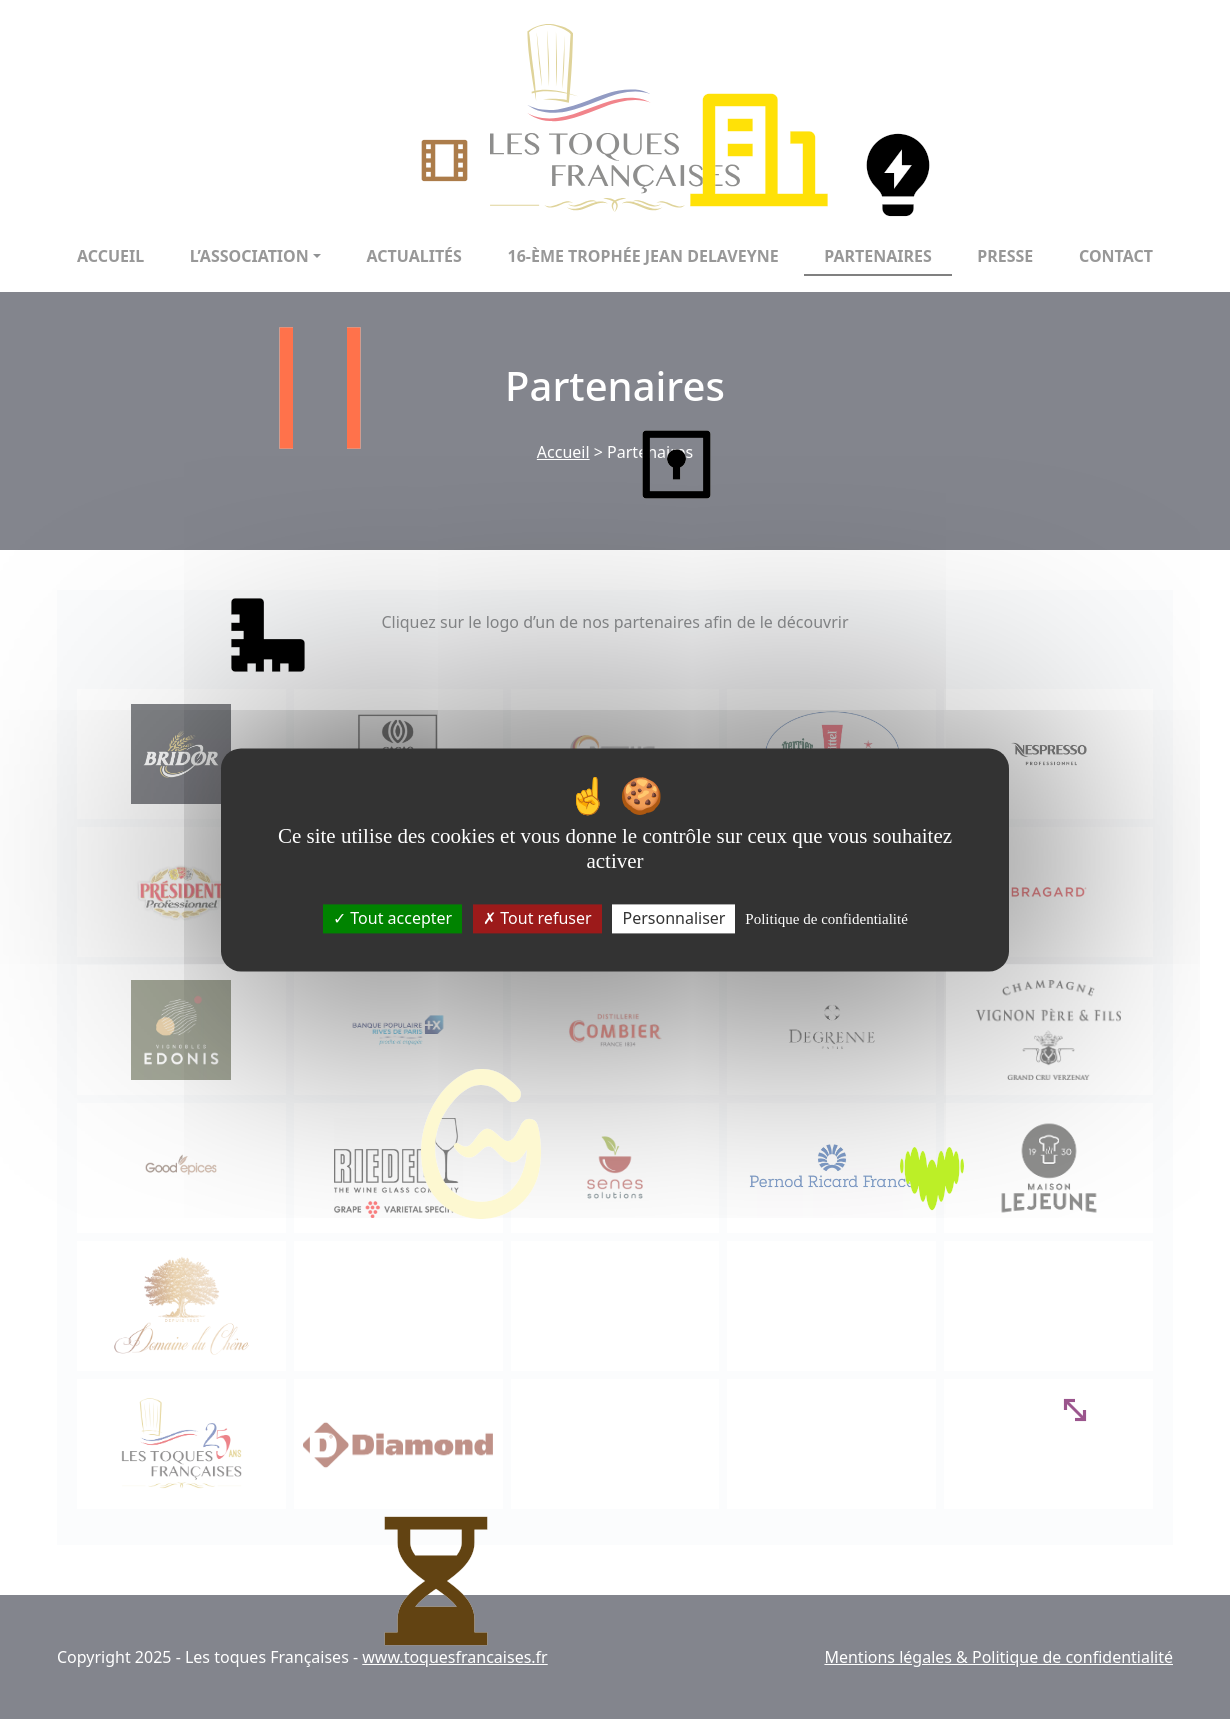 The height and width of the screenshot is (1719, 1230). Describe the element at coordinates (320, 388) in the screenshot. I see `pause media playback` at that location.